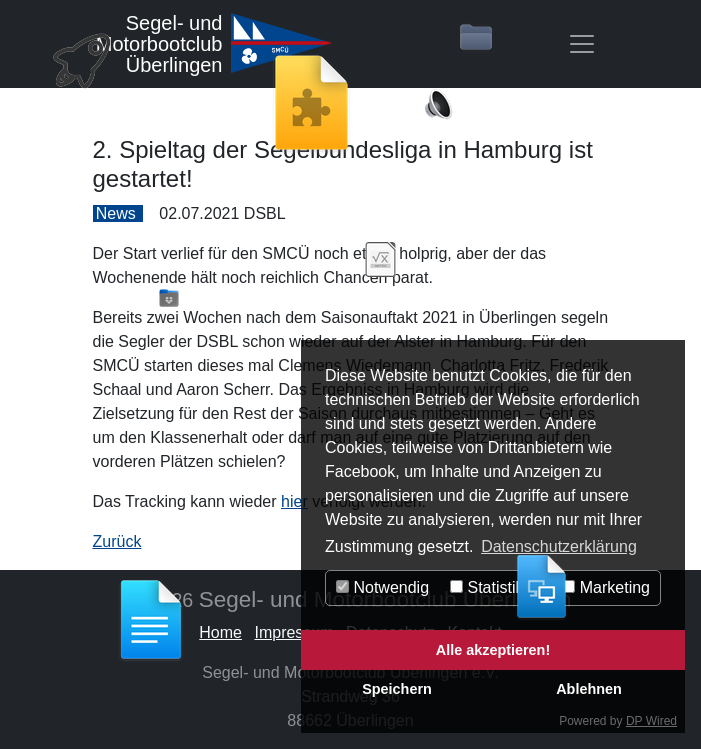  I want to click on launch applications or open app drawer, so click(82, 61).